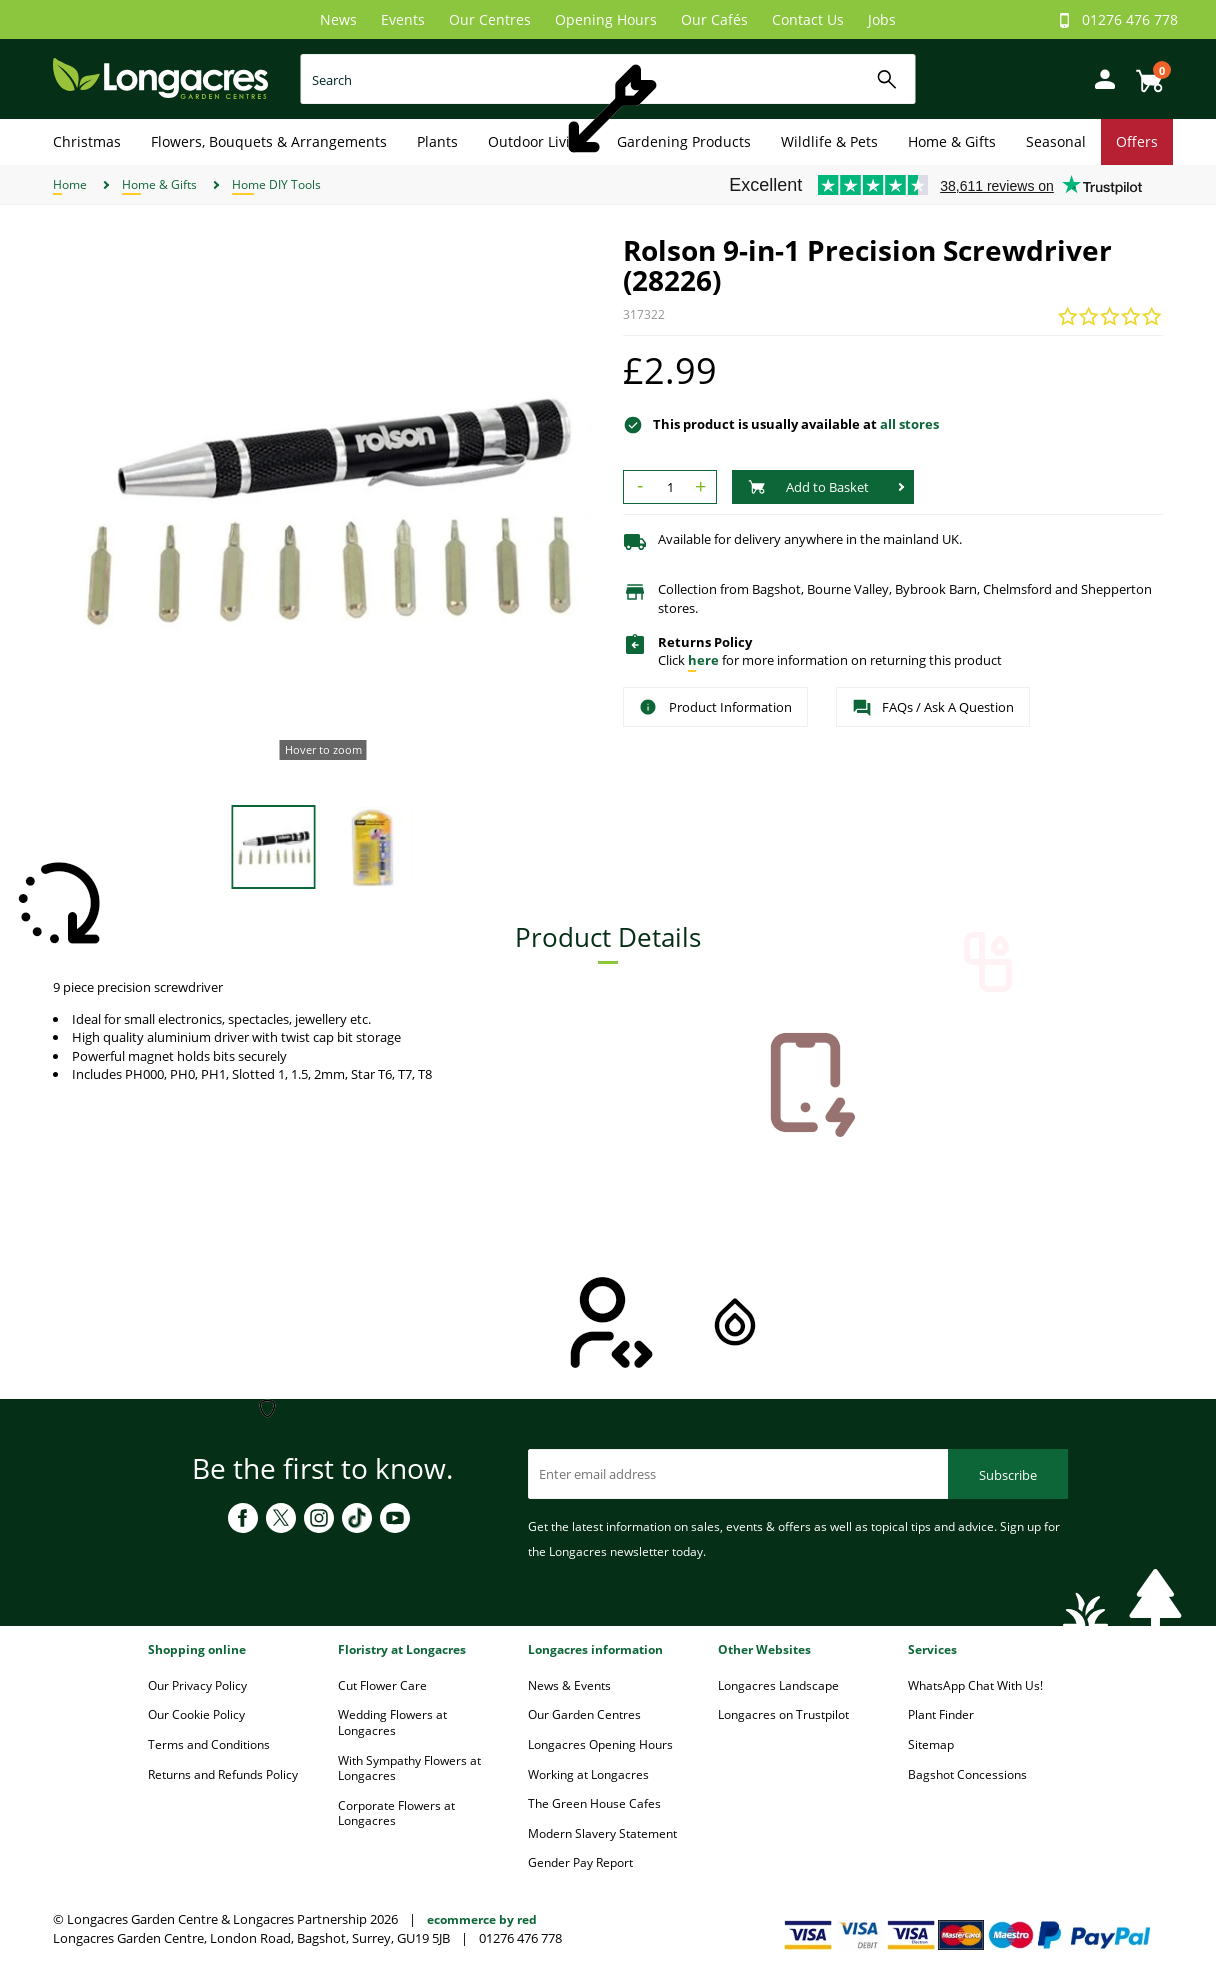 The height and width of the screenshot is (1975, 1216). I want to click on view developer profile, so click(602, 1322).